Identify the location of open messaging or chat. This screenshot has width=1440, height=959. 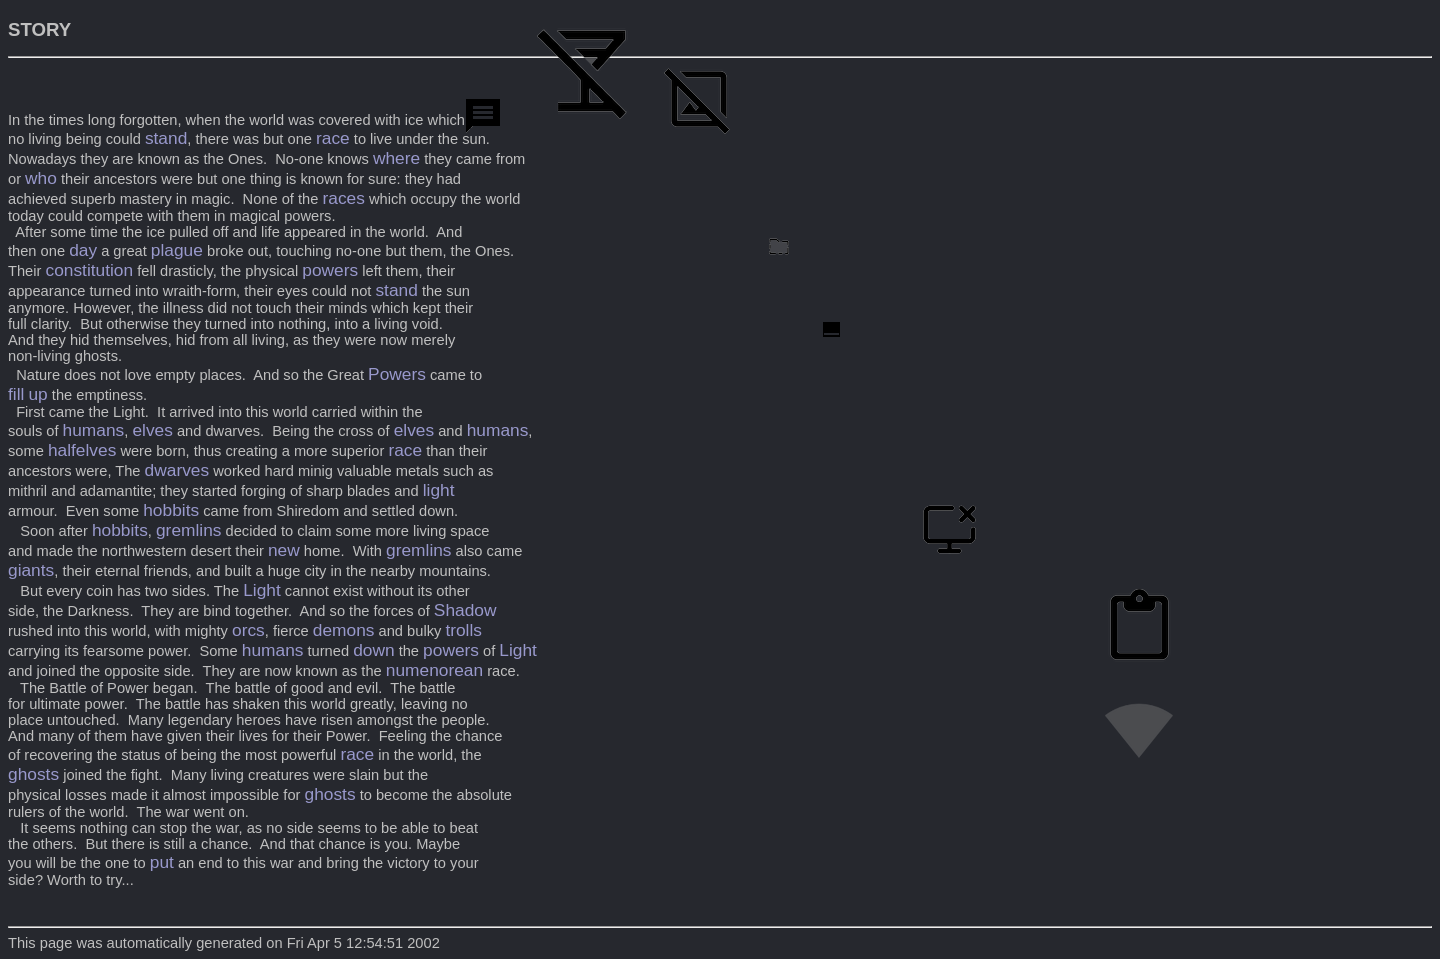
(483, 116).